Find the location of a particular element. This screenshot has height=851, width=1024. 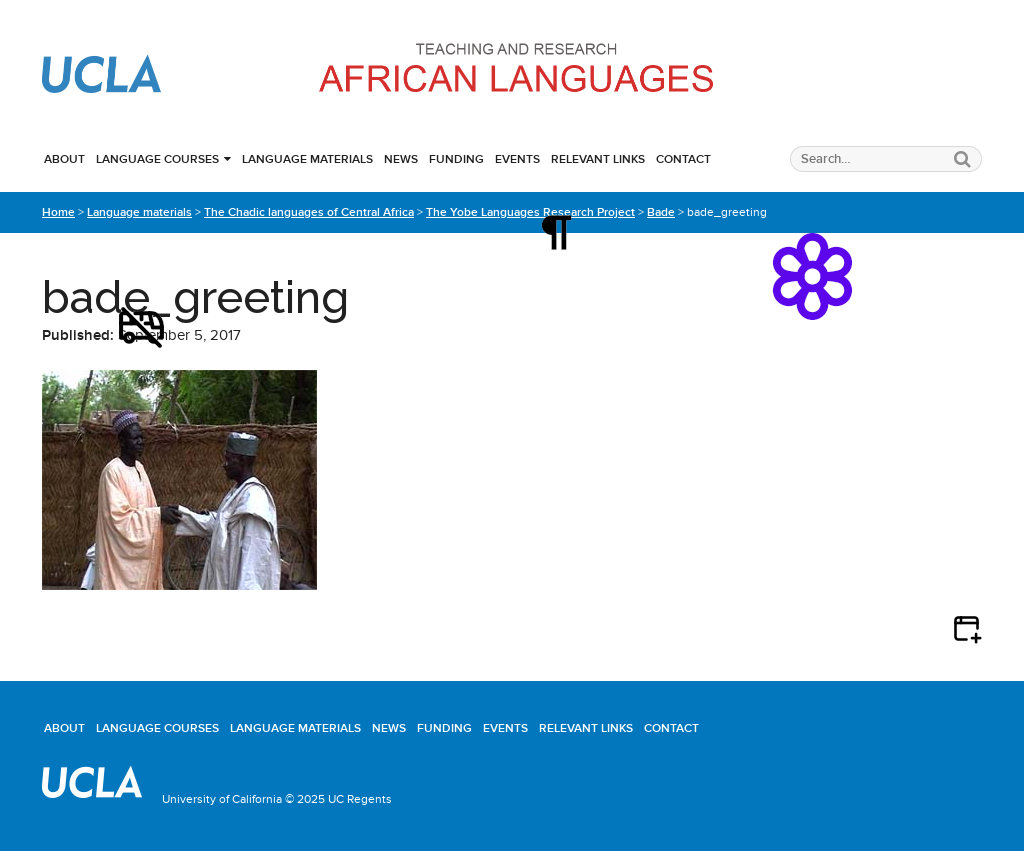

bus service unavailable or cancelled is located at coordinates (141, 327).